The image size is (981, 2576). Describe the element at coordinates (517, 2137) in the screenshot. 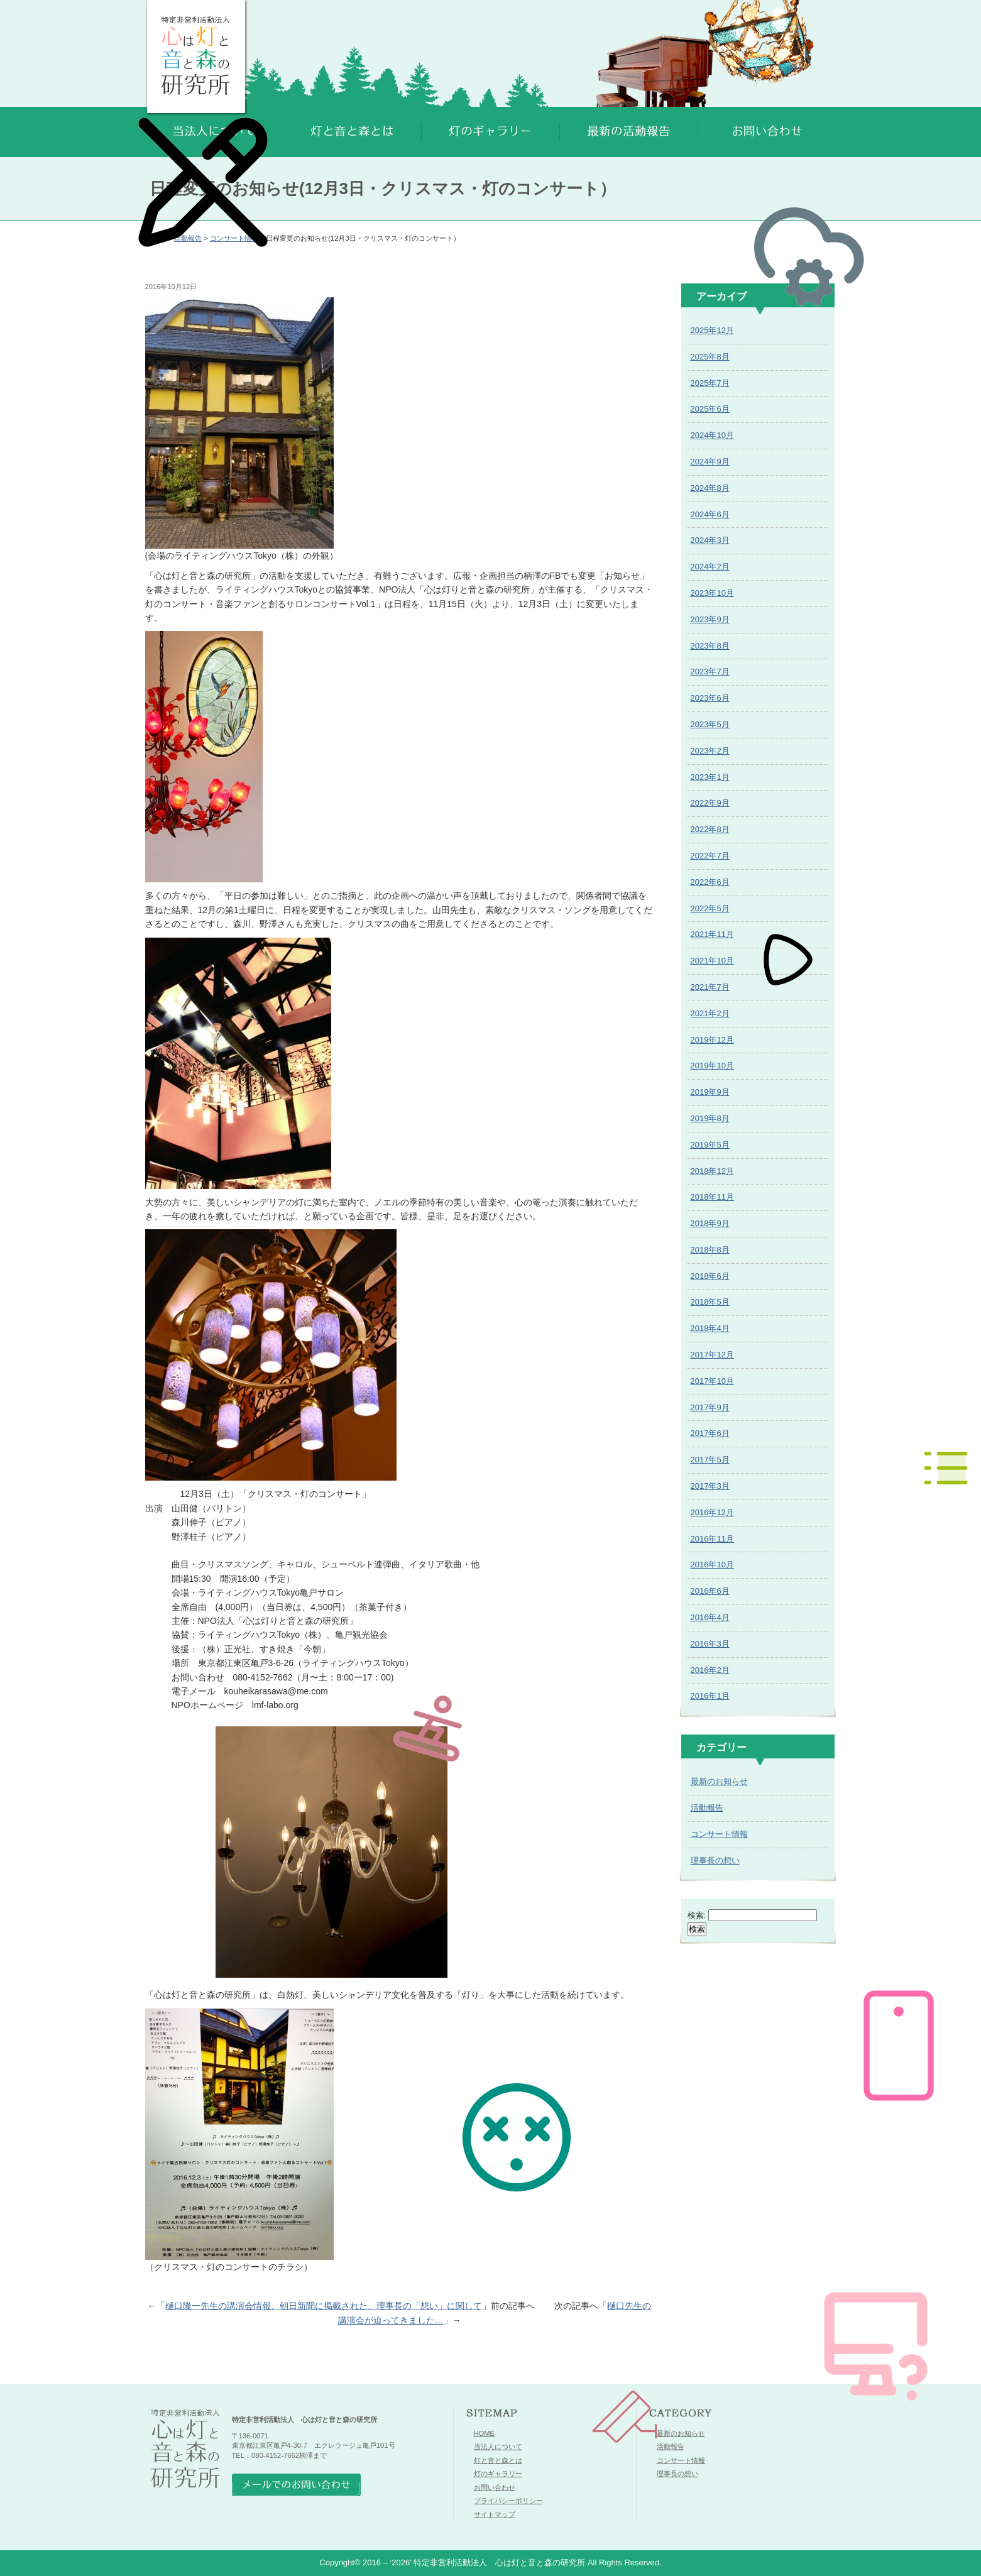

I see `indicates an error or failed state` at that location.